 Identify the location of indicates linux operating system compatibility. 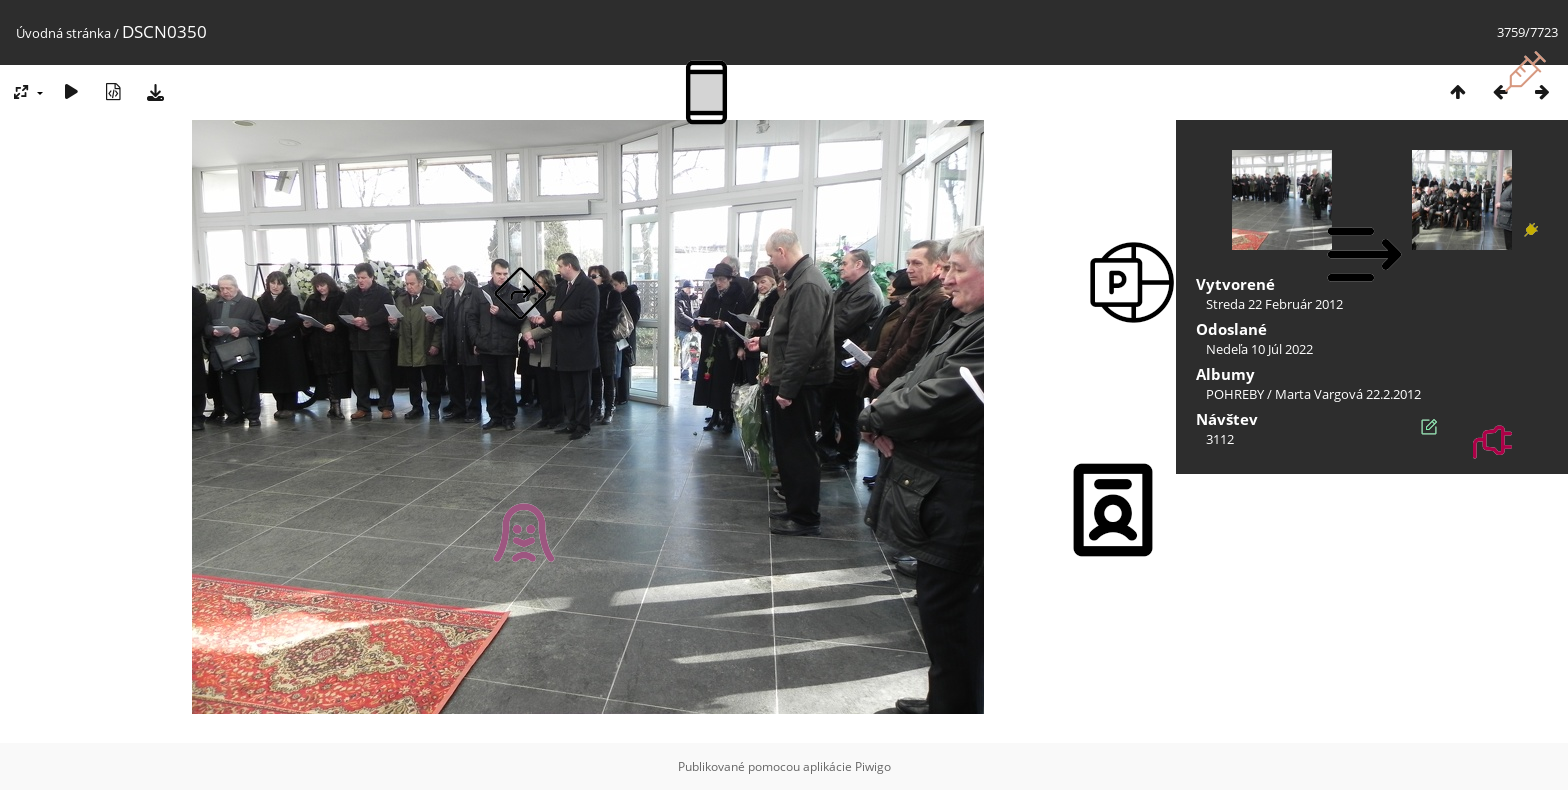
(524, 536).